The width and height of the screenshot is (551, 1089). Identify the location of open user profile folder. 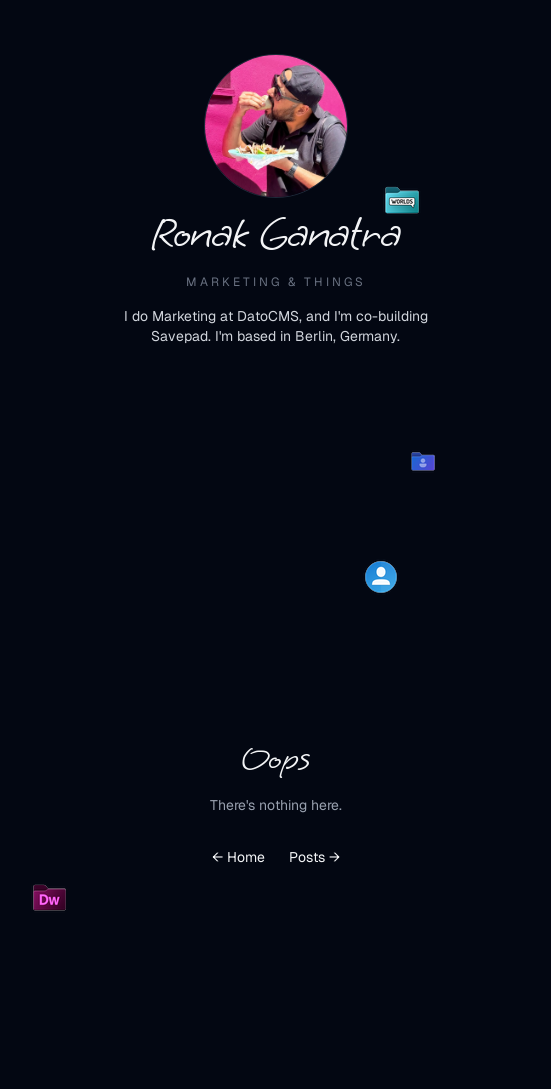
(423, 462).